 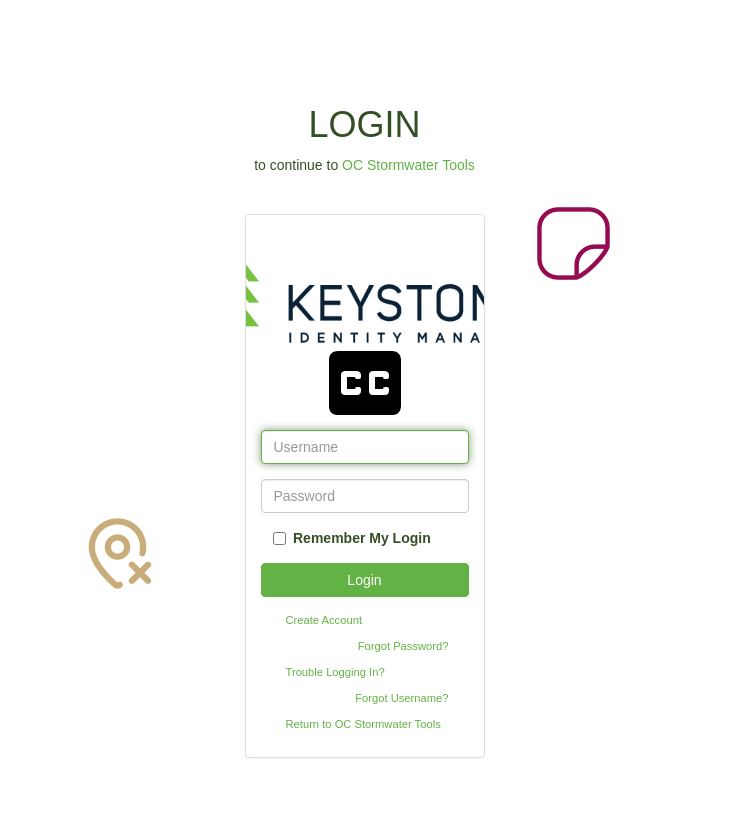 What do you see at coordinates (117, 553) in the screenshot?
I see `remove a saved location` at bounding box center [117, 553].